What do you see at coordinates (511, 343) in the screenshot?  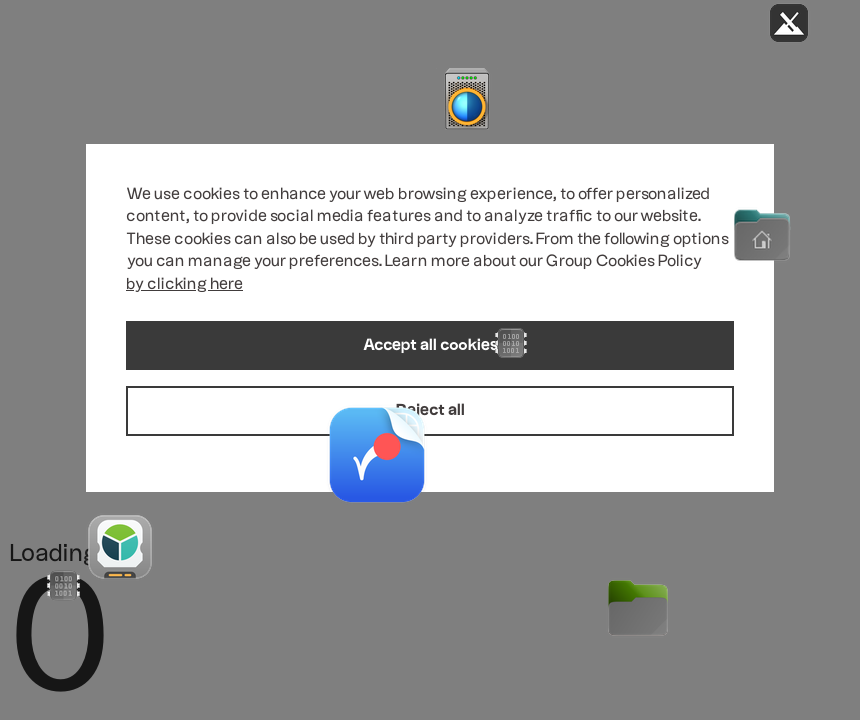 I see `firmware file type indicator` at bounding box center [511, 343].